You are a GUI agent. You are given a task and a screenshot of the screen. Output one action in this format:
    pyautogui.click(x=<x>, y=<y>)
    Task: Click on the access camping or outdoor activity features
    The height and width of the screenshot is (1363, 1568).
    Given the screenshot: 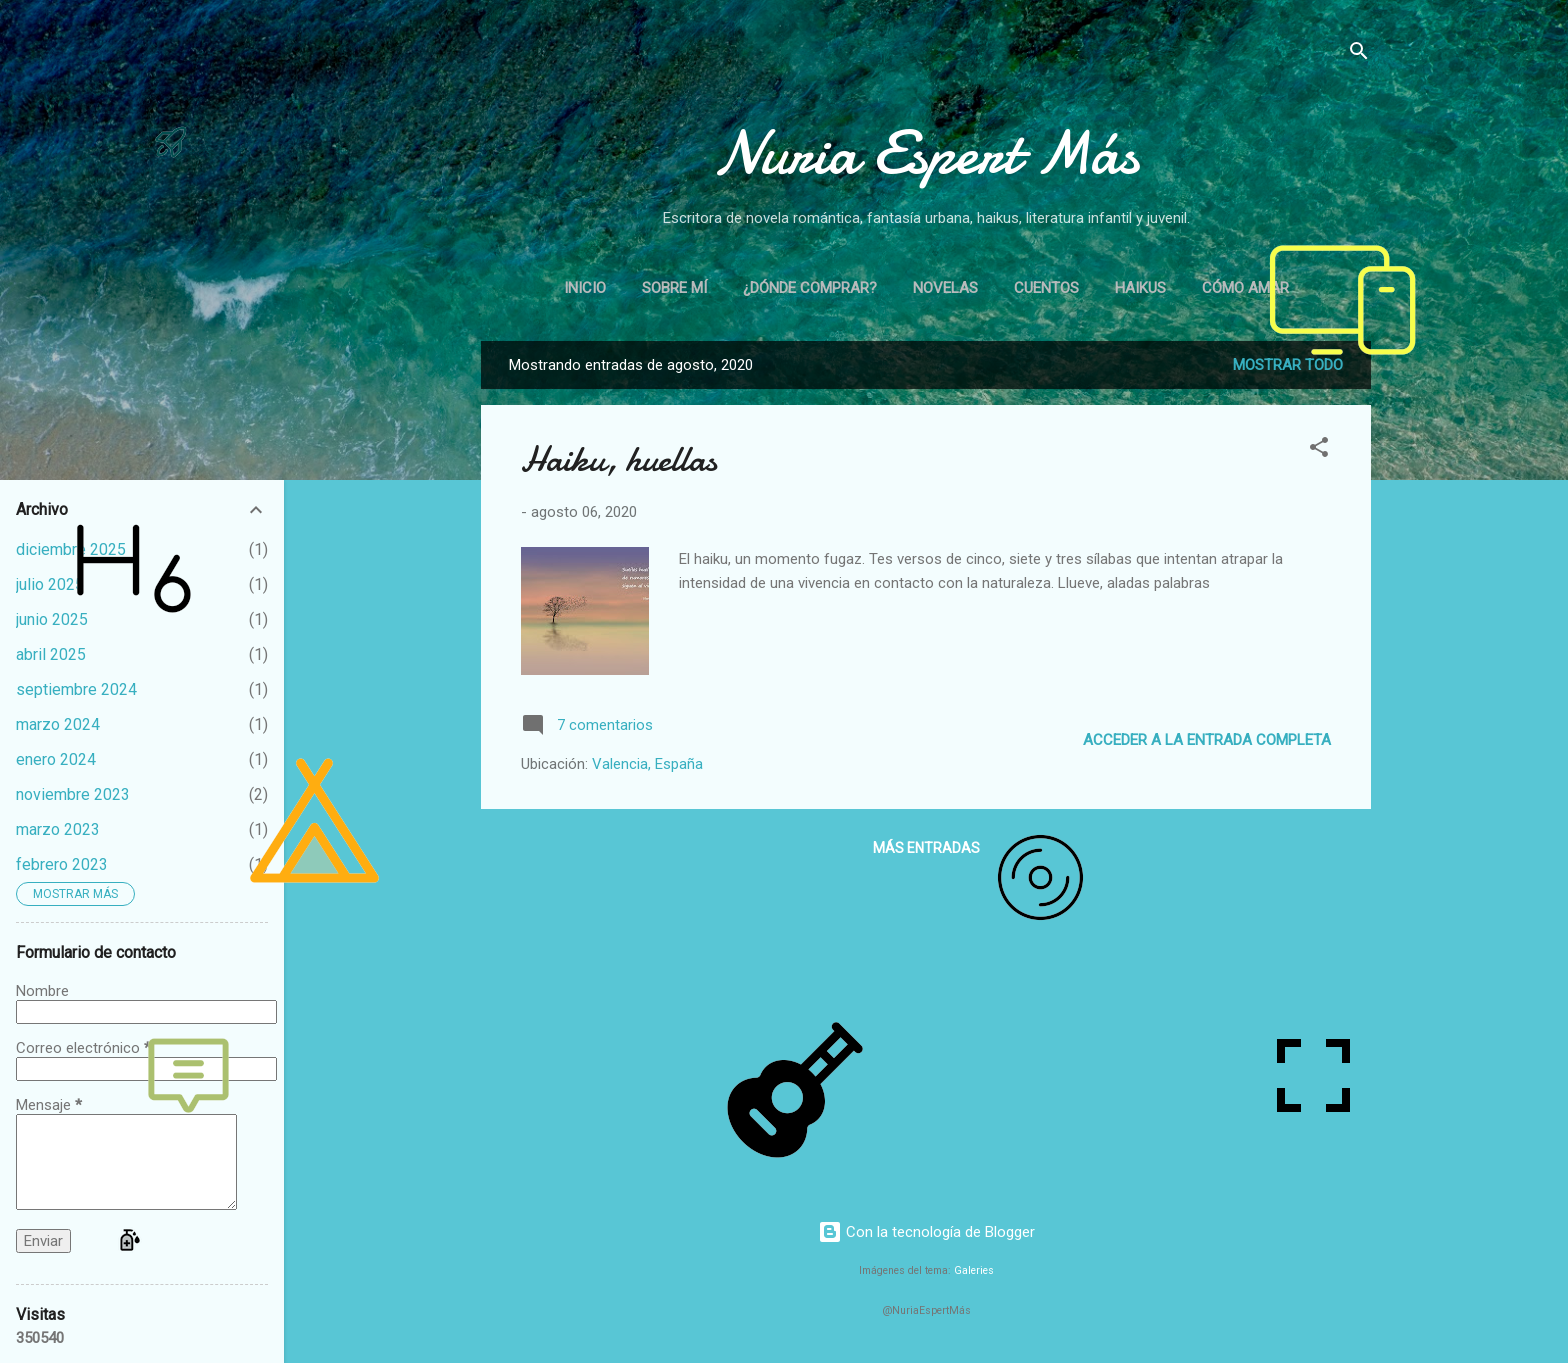 What is the action you would take?
    pyautogui.click(x=314, y=827)
    